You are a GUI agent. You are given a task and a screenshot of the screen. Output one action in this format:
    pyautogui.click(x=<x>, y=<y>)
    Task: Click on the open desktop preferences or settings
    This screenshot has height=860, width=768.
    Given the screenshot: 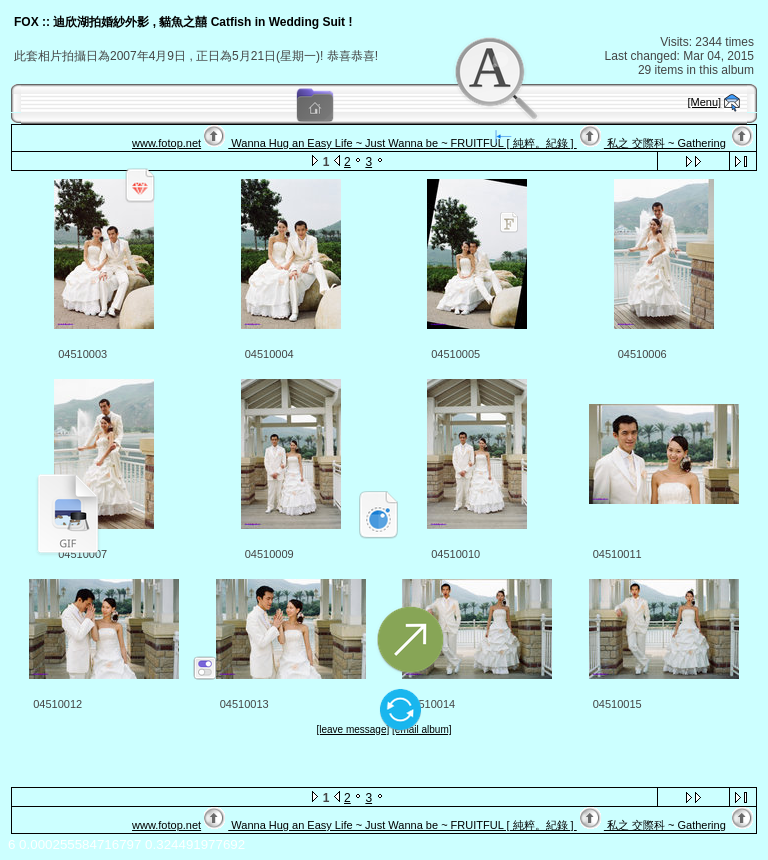 What is the action you would take?
    pyautogui.click(x=205, y=668)
    